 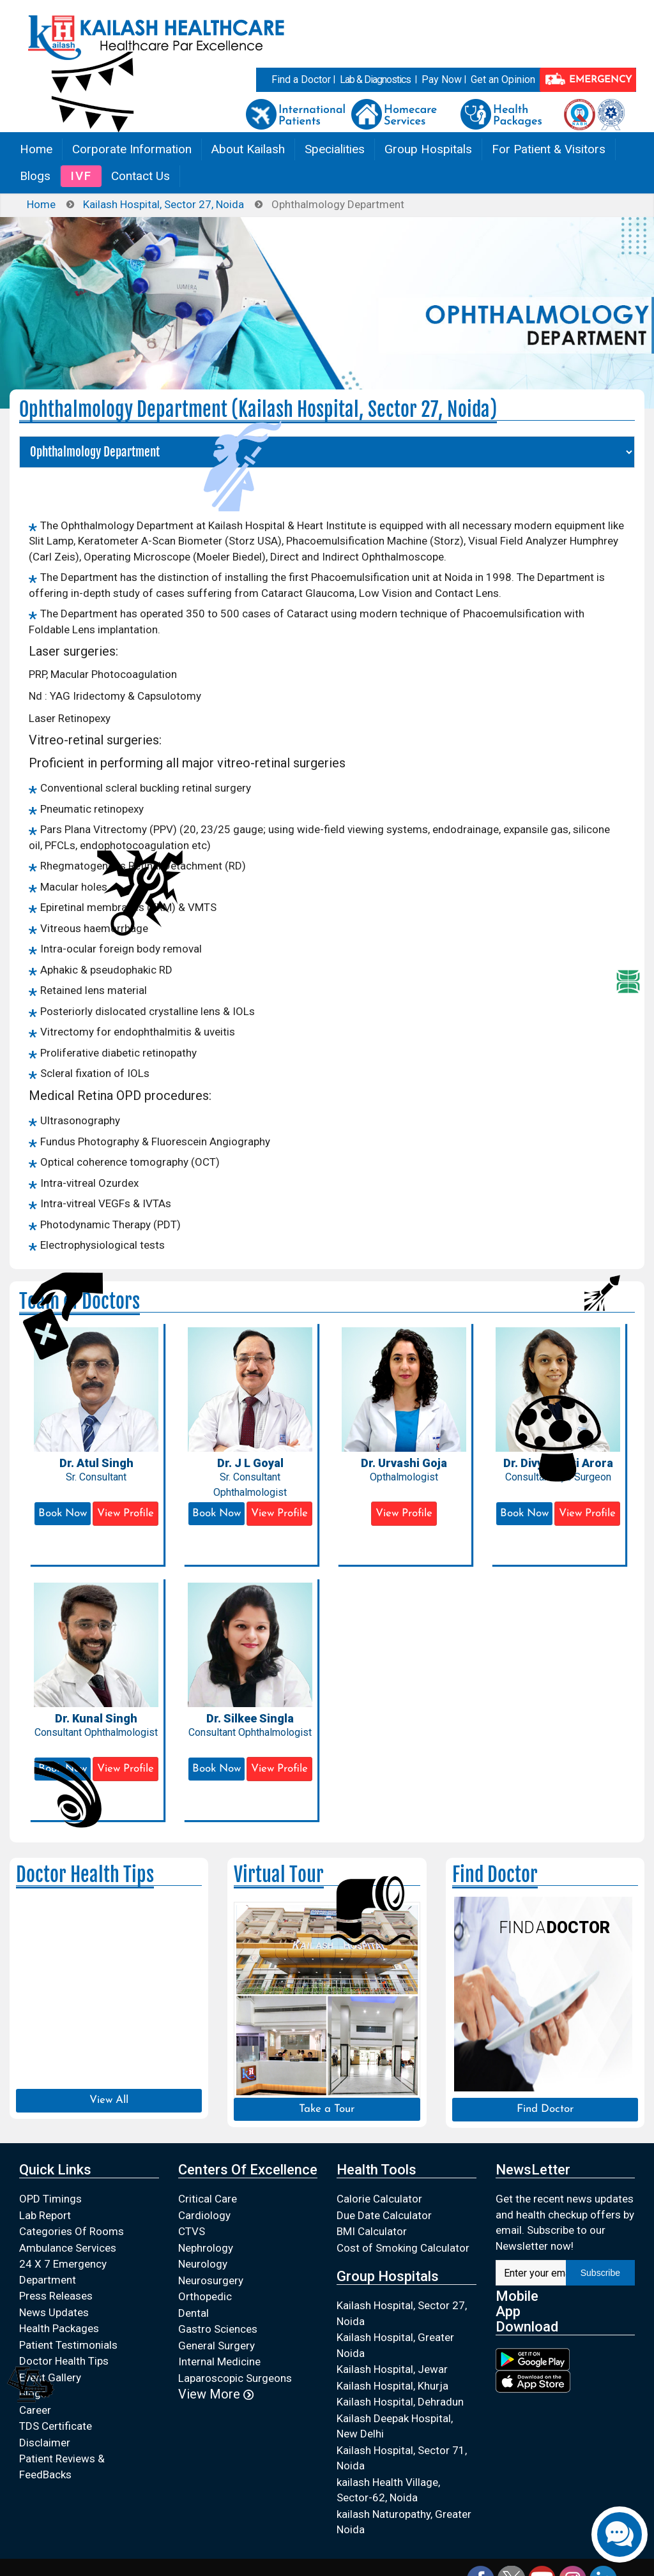 What do you see at coordinates (370, 1911) in the screenshot?
I see `view submarine or underwater game mode` at bounding box center [370, 1911].